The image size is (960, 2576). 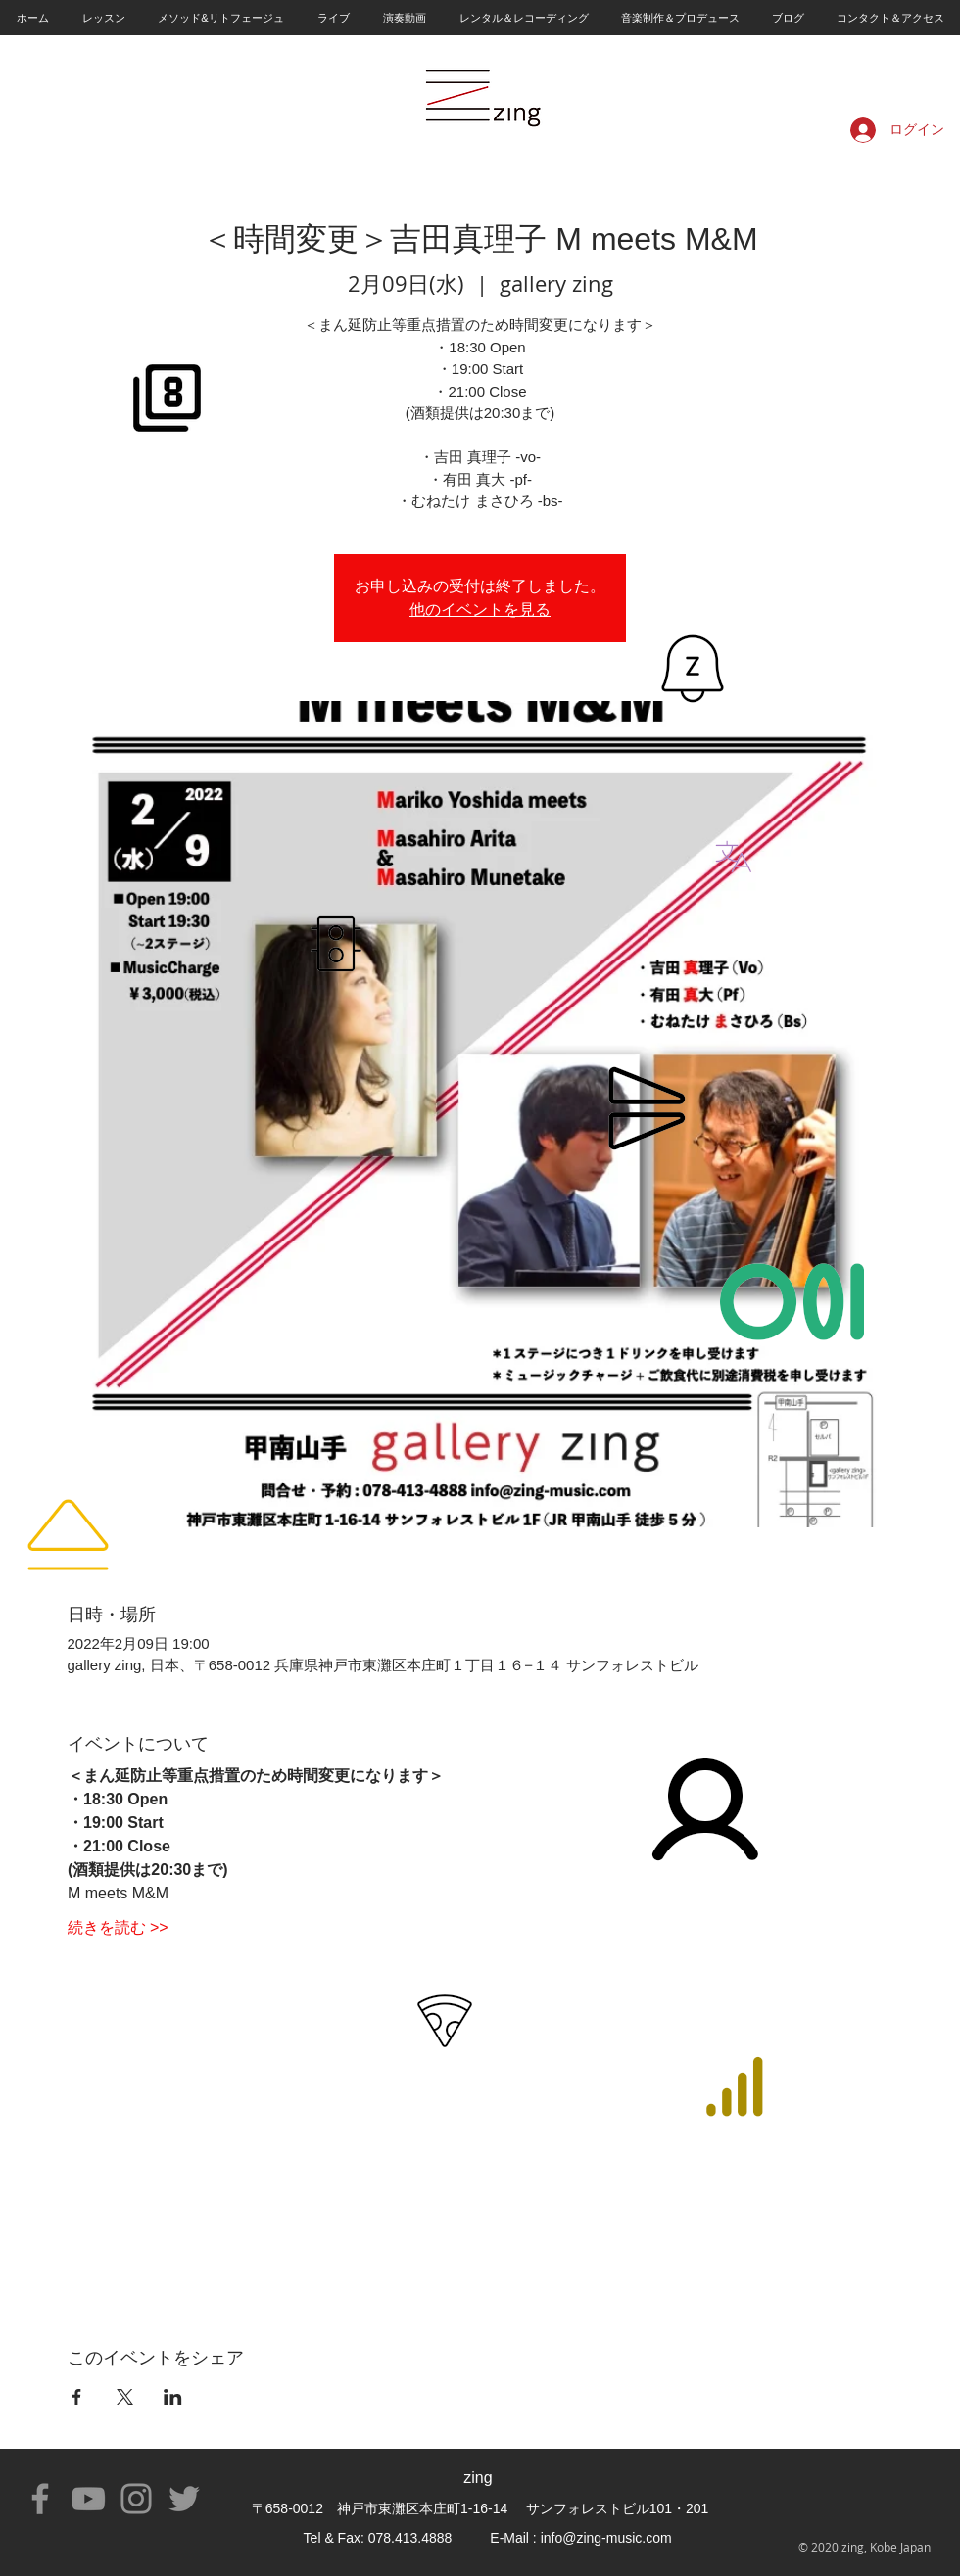 What do you see at coordinates (745, 2084) in the screenshot?
I see `indicates strong cellular network signal` at bounding box center [745, 2084].